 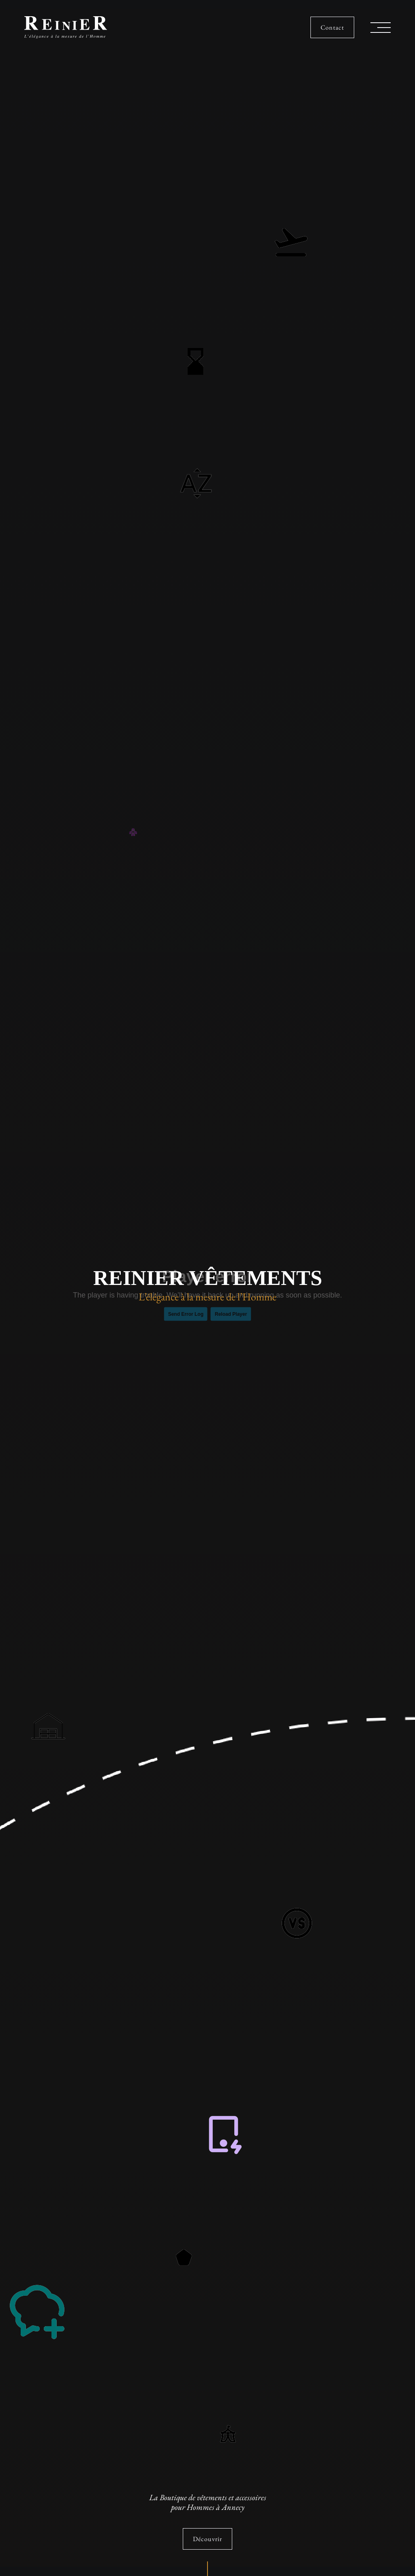 I want to click on view circus or entertainment venues, so click(x=228, y=2434).